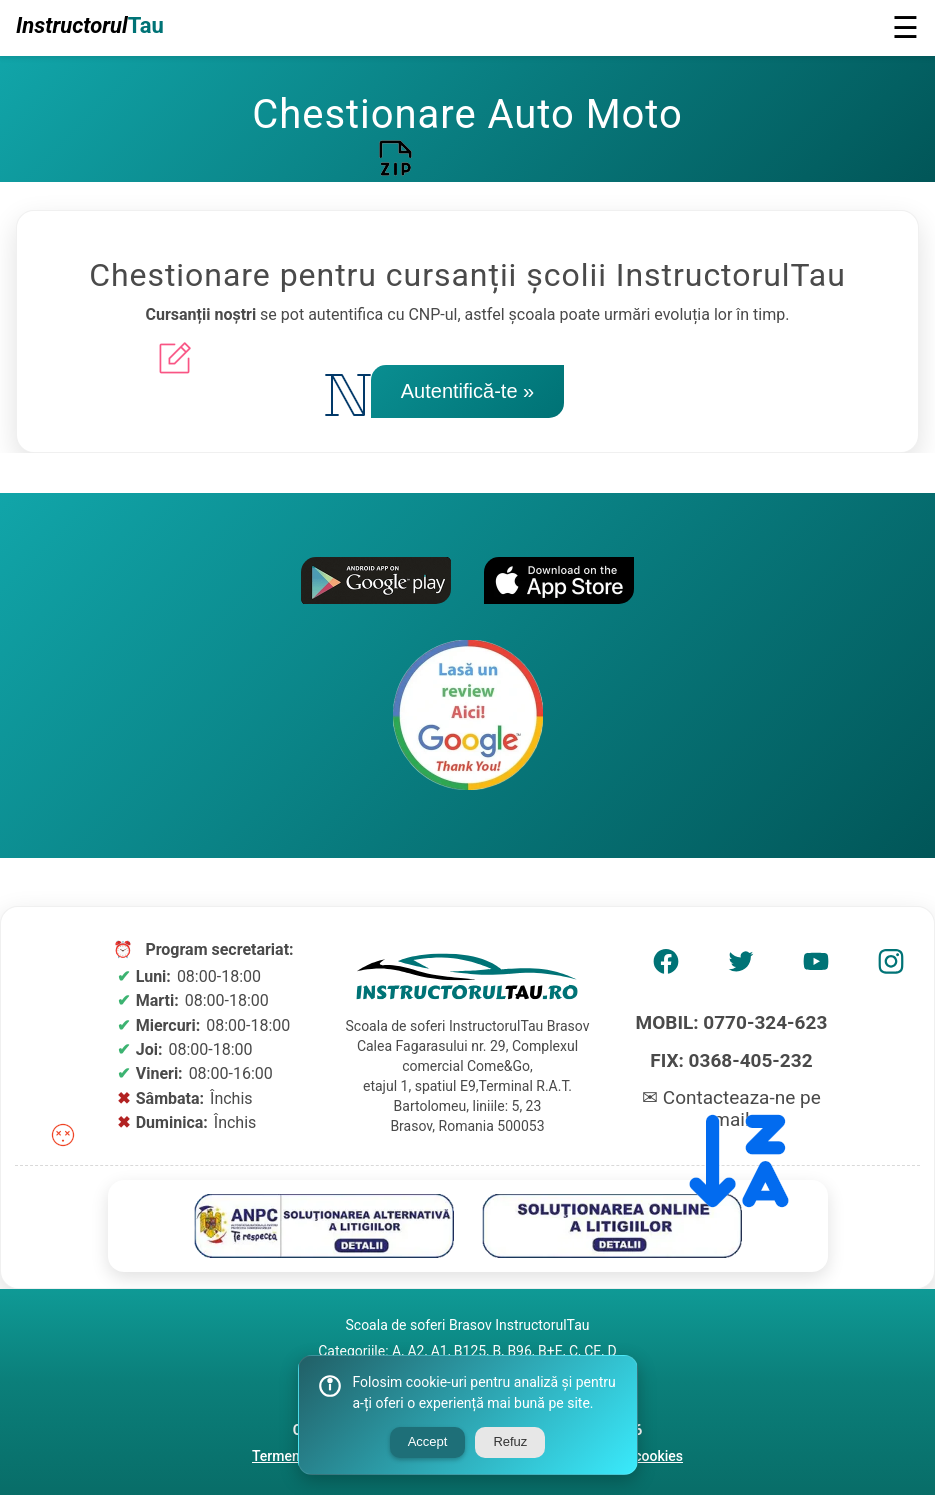 The image size is (935, 1495). Describe the element at coordinates (174, 358) in the screenshot. I see `create a new note` at that location.